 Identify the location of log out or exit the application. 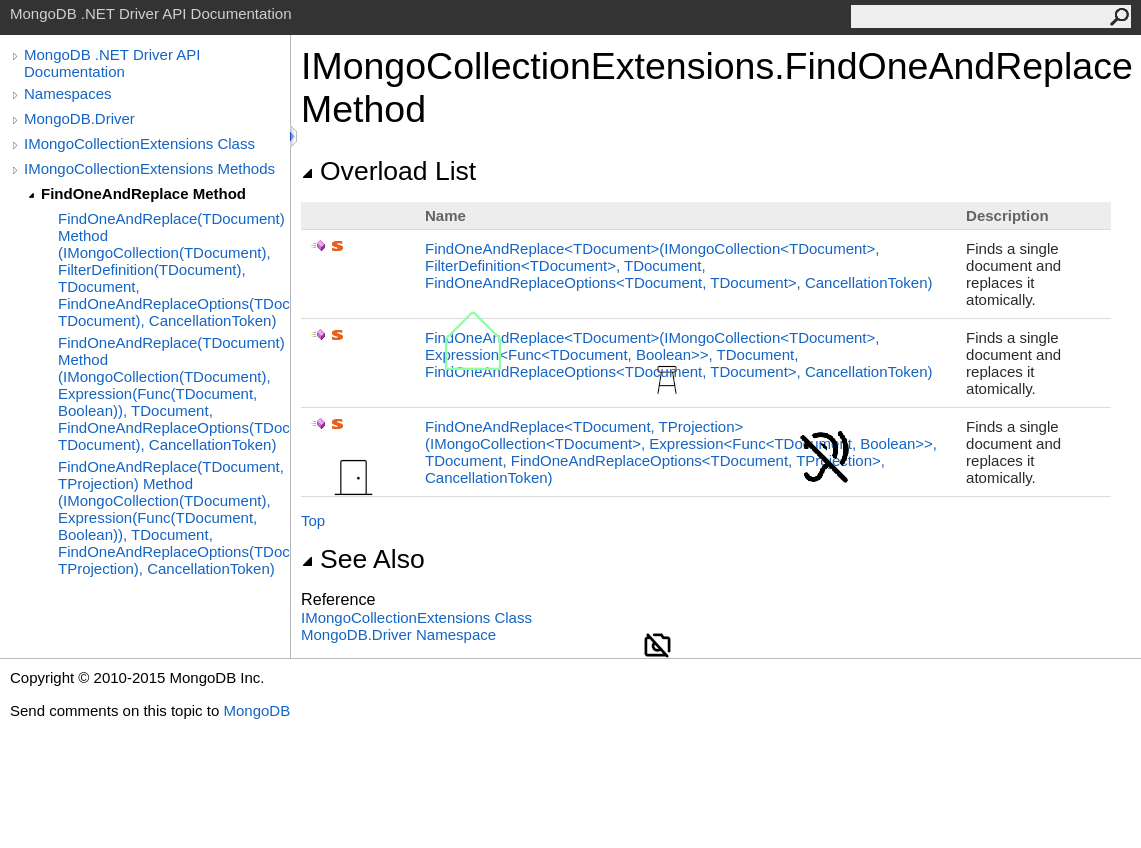
(353, 477).